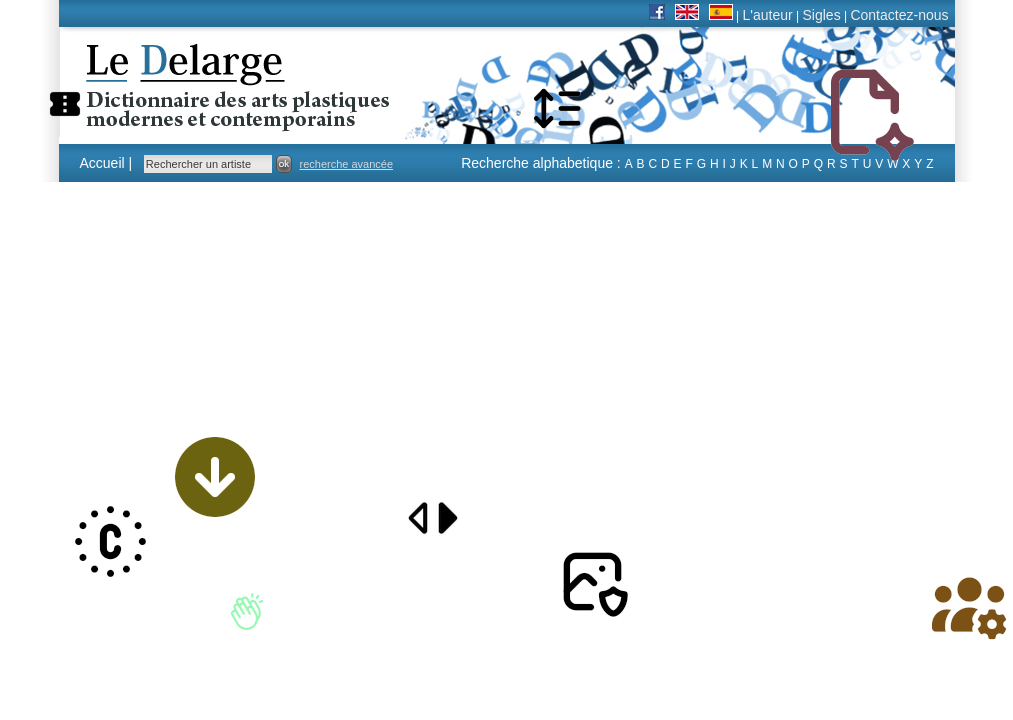 The height and width of the screenshot is (720, 1013). What do you see at coordinates (65, 104) in the screenshot?
I see `view your tickets or passes` at bounding box center [65, 104].